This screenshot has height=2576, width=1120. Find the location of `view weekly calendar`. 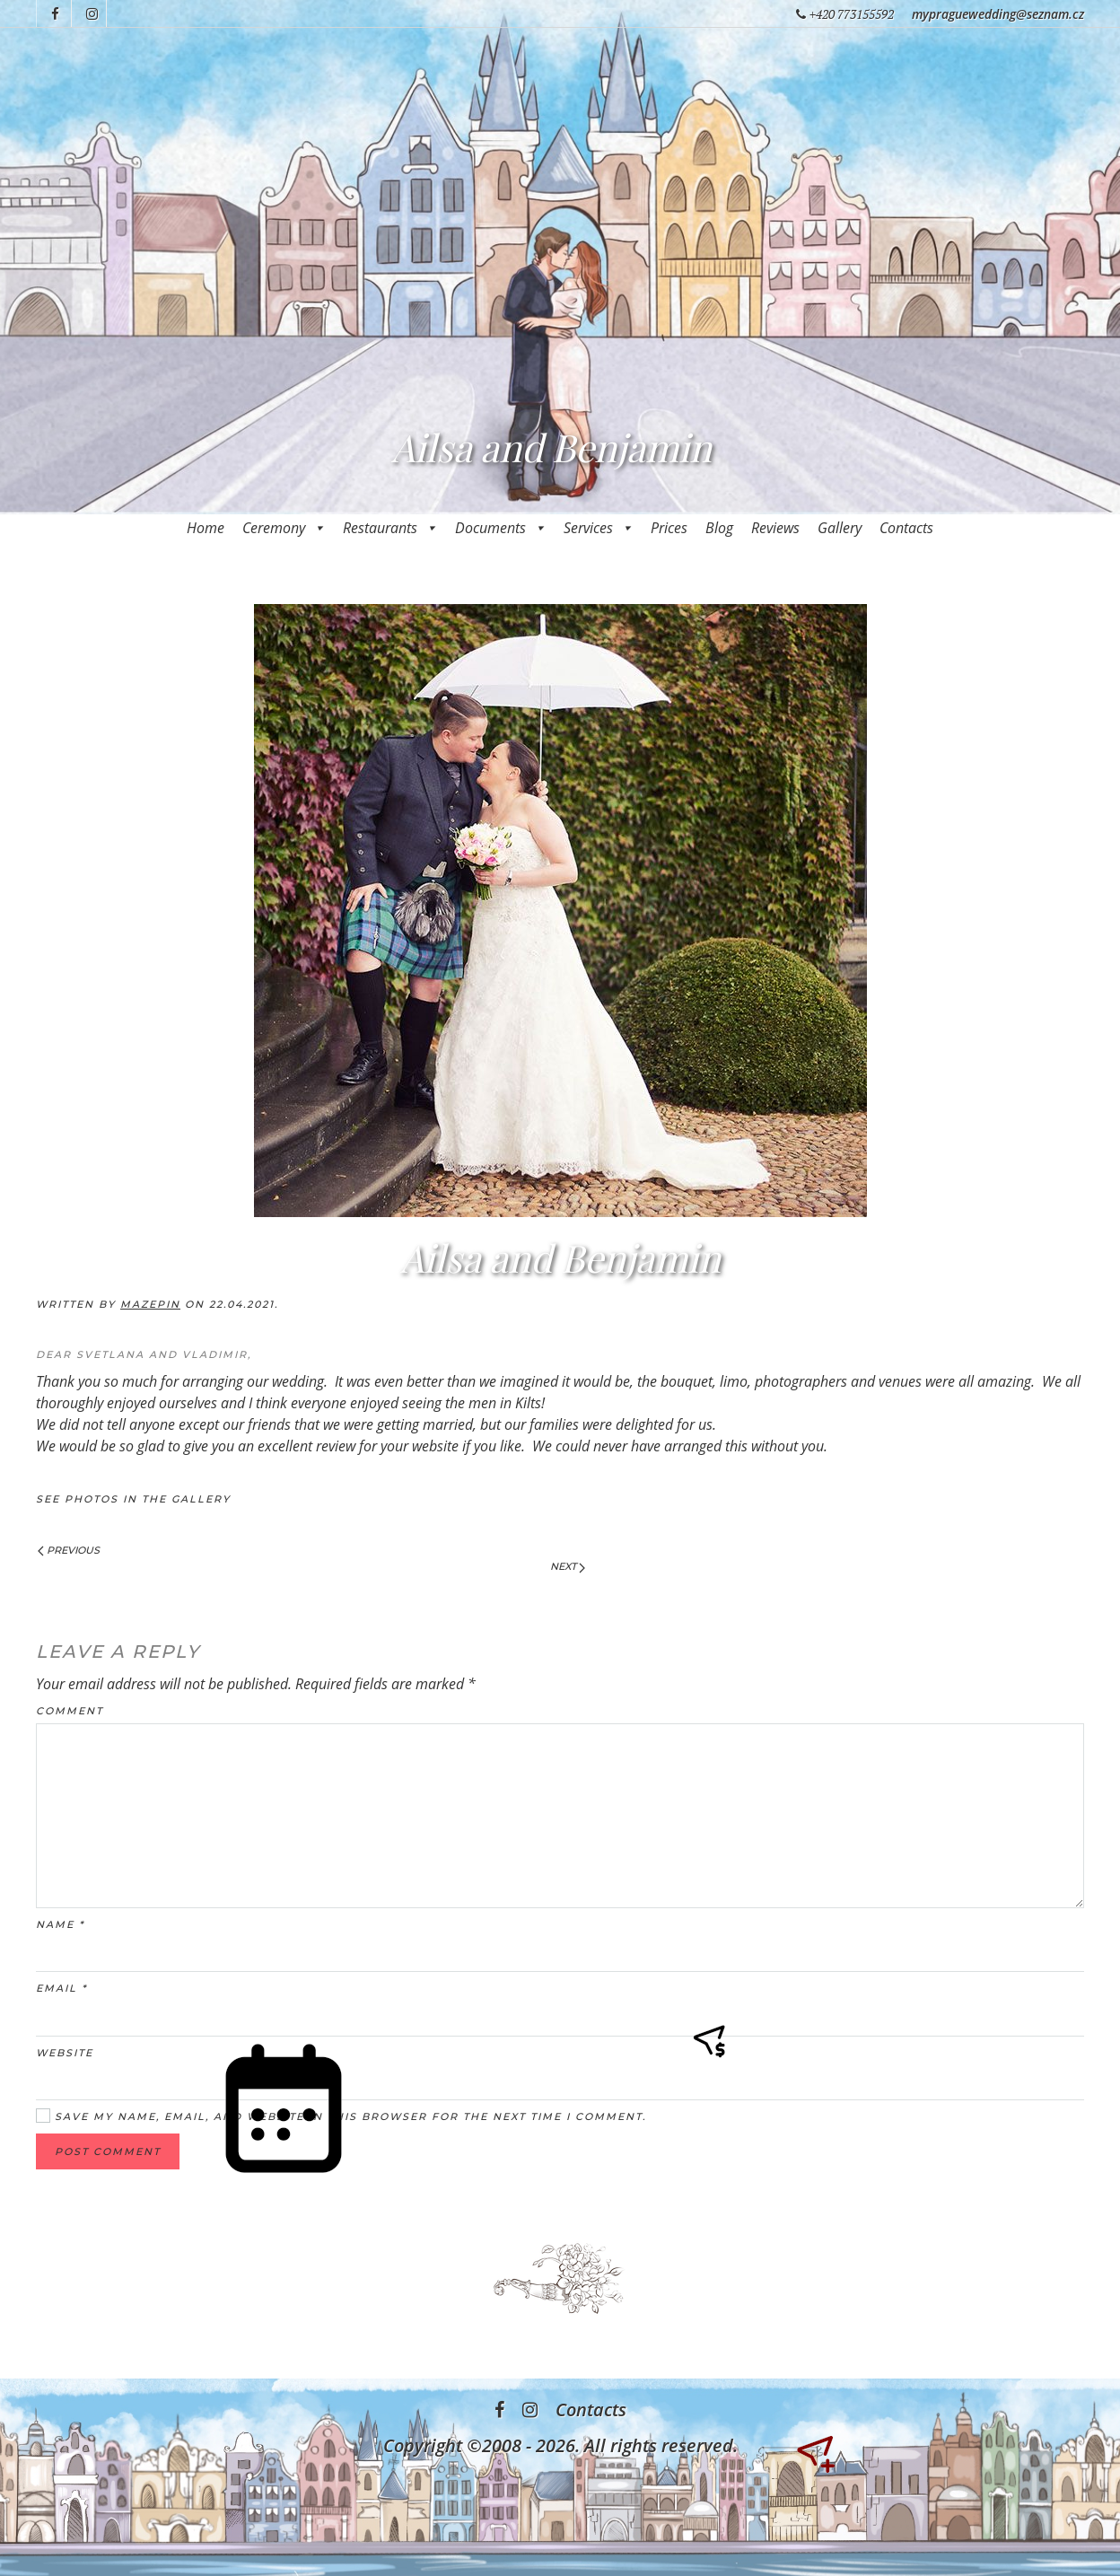

view weekly calendar is located at coordinates (284, 2108).